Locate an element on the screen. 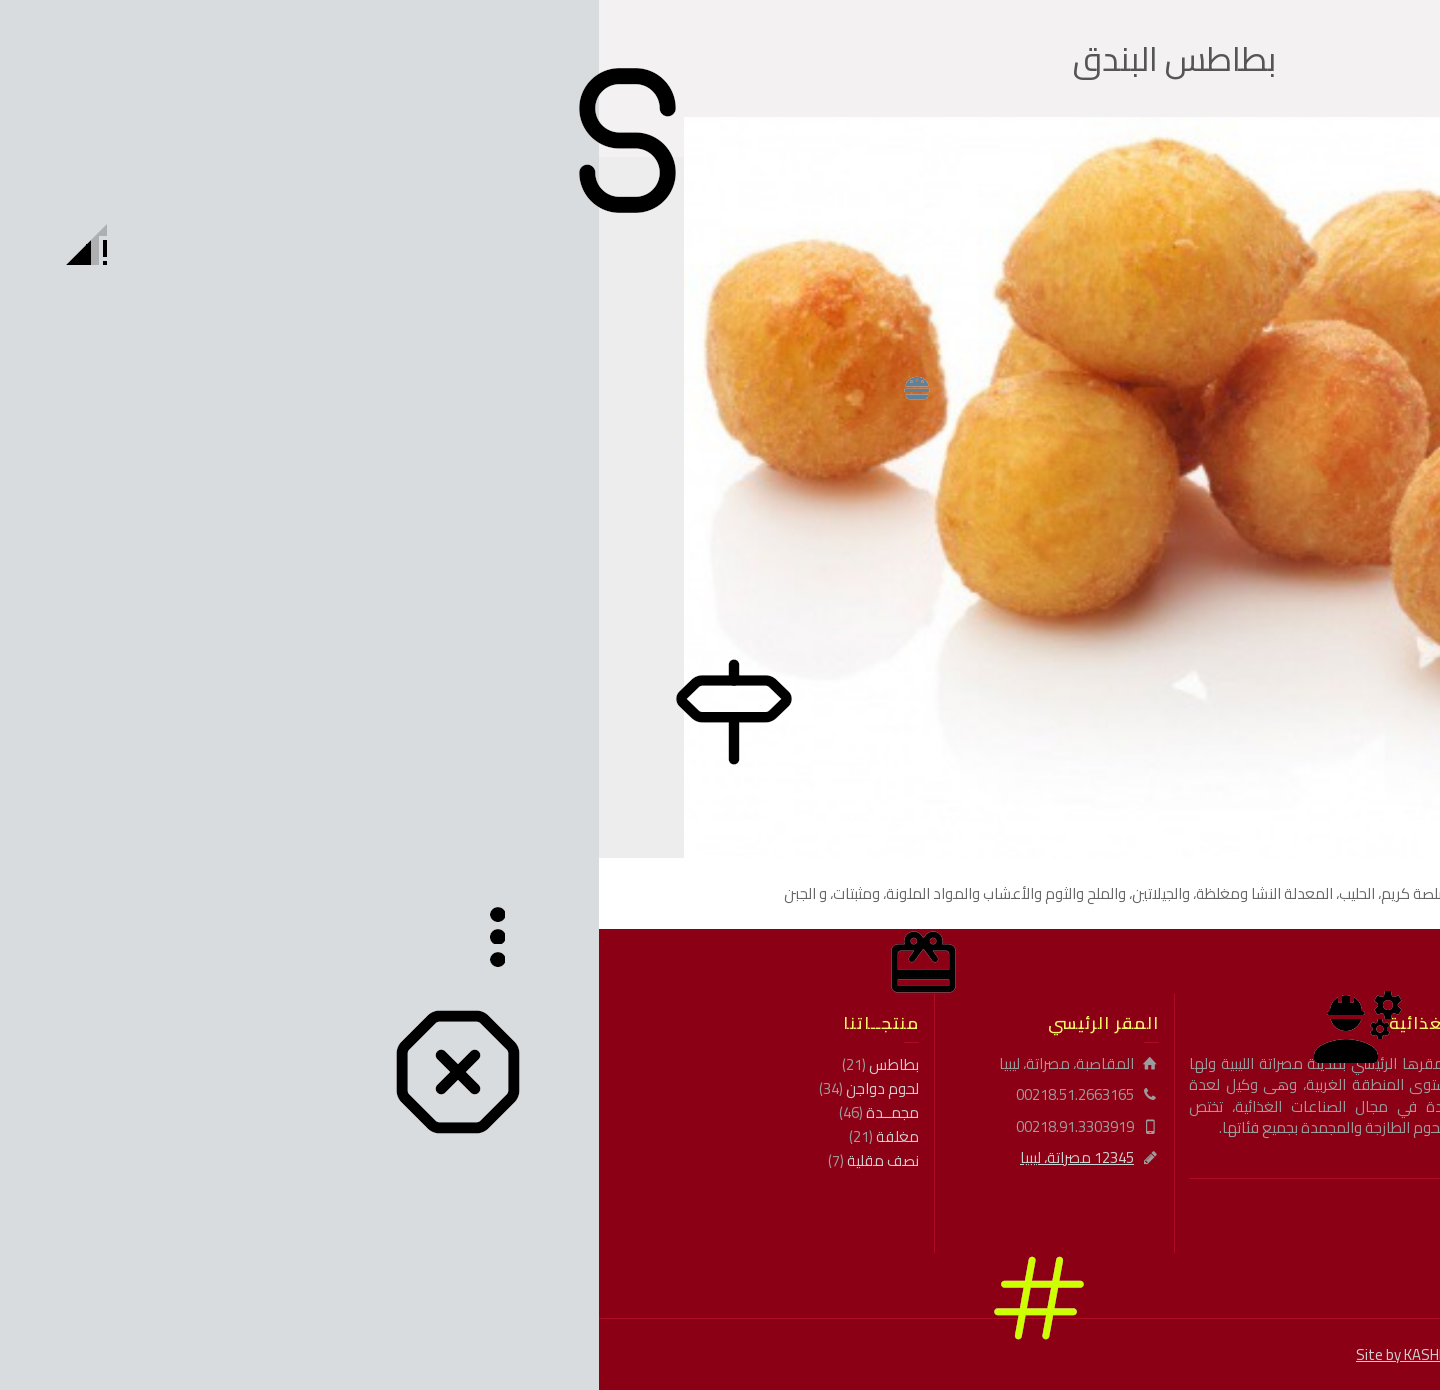 Image resolution: width=1440 pixels, height=1390 pixels. redeem a gift card is located at coordinates (923, 963).